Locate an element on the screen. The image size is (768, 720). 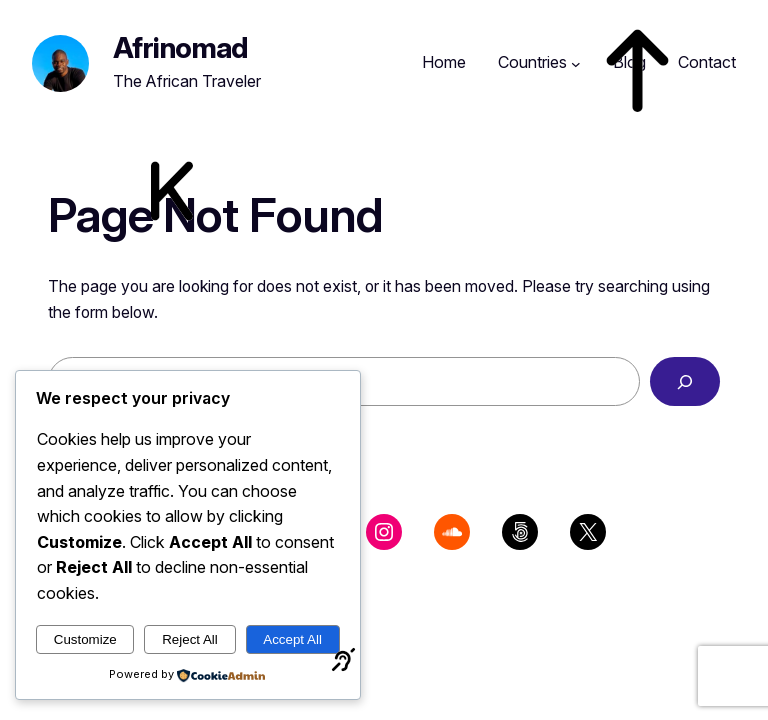
scroll to top of page is located at coordinates (637, 69).